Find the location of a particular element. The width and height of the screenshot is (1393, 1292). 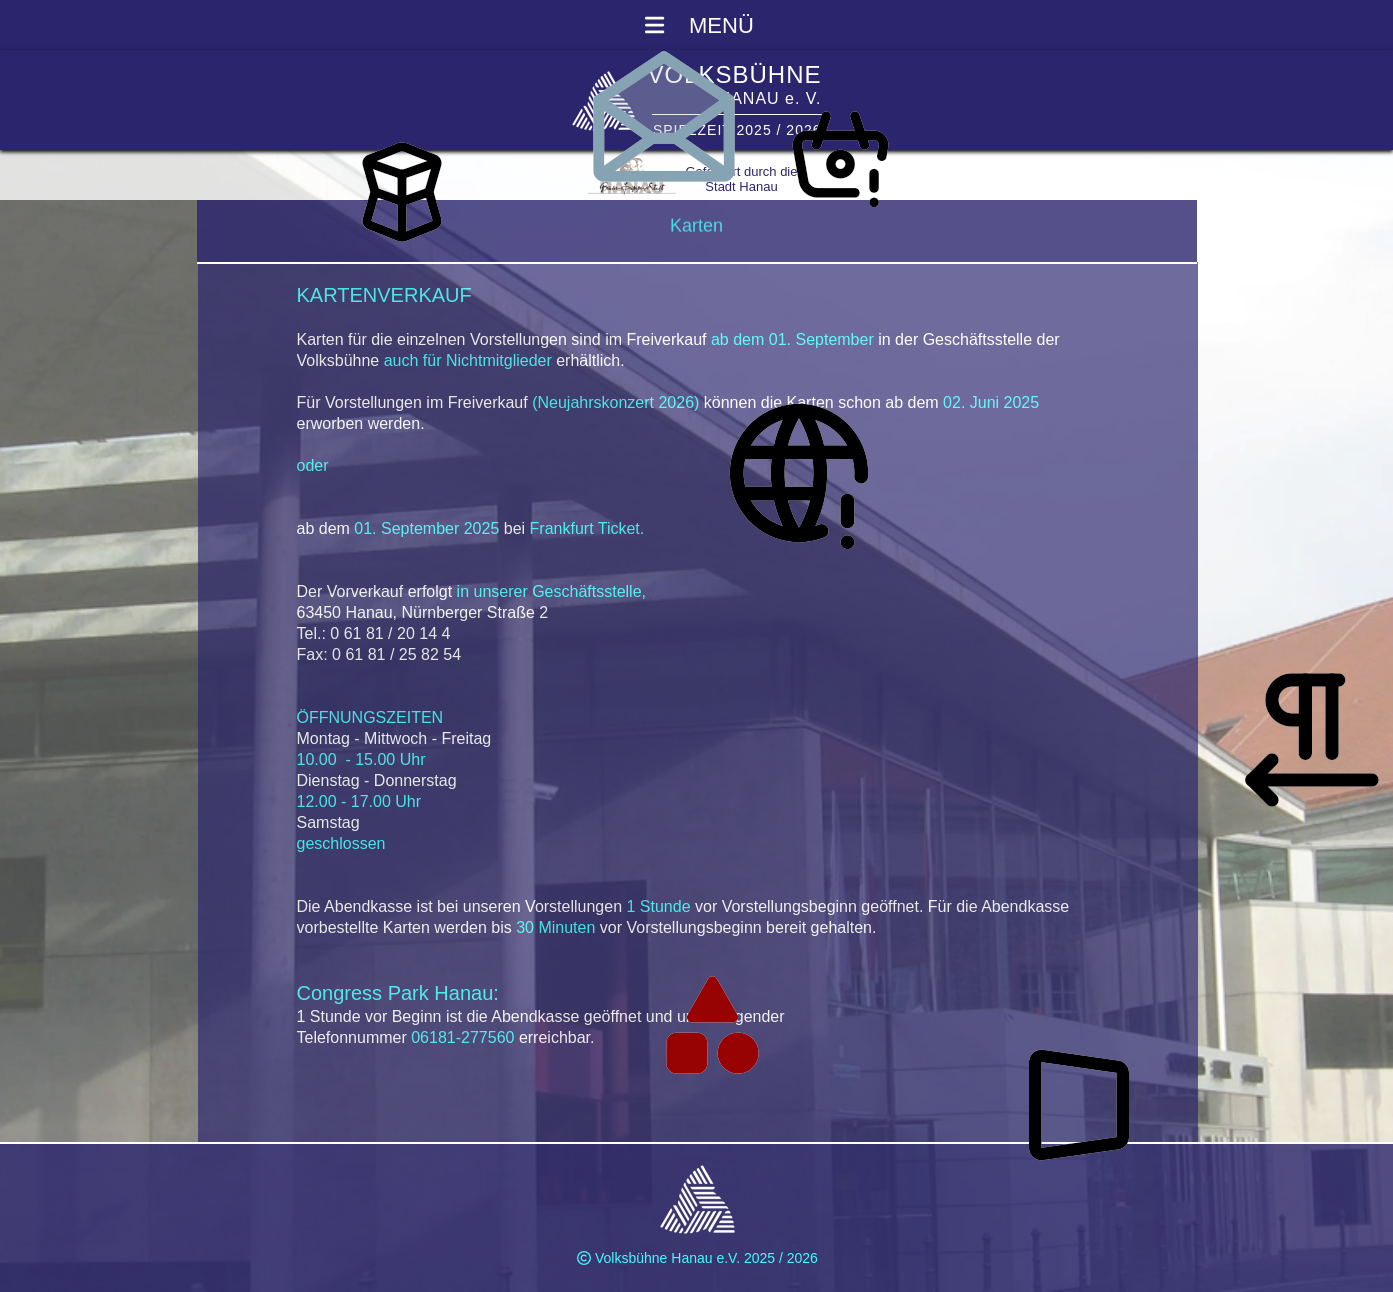

decrease paragraph indent is located at coordinates (1312, 740).